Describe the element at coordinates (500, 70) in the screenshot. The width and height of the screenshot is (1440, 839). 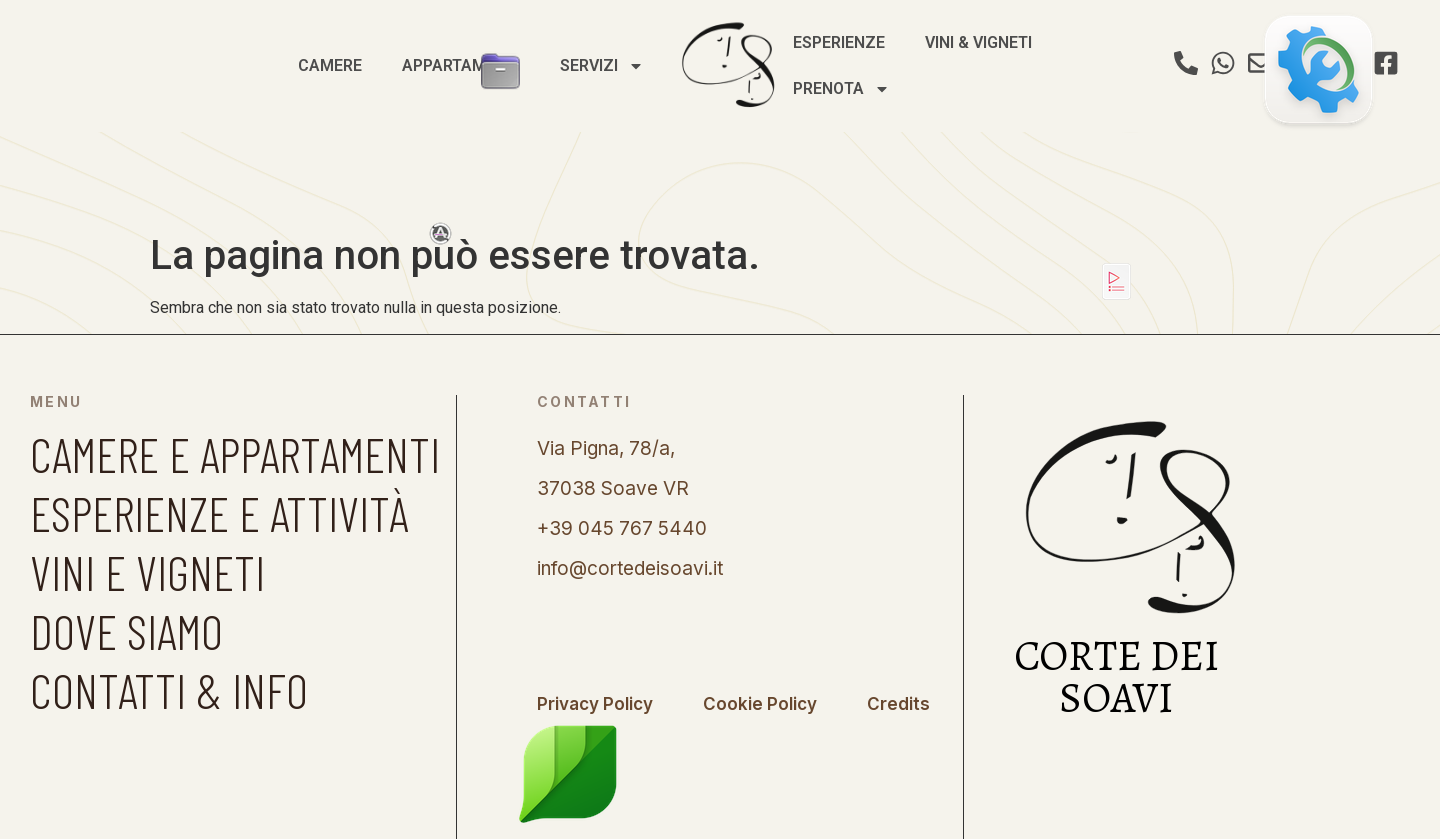
I see `open the nautilus file manager` at that location.